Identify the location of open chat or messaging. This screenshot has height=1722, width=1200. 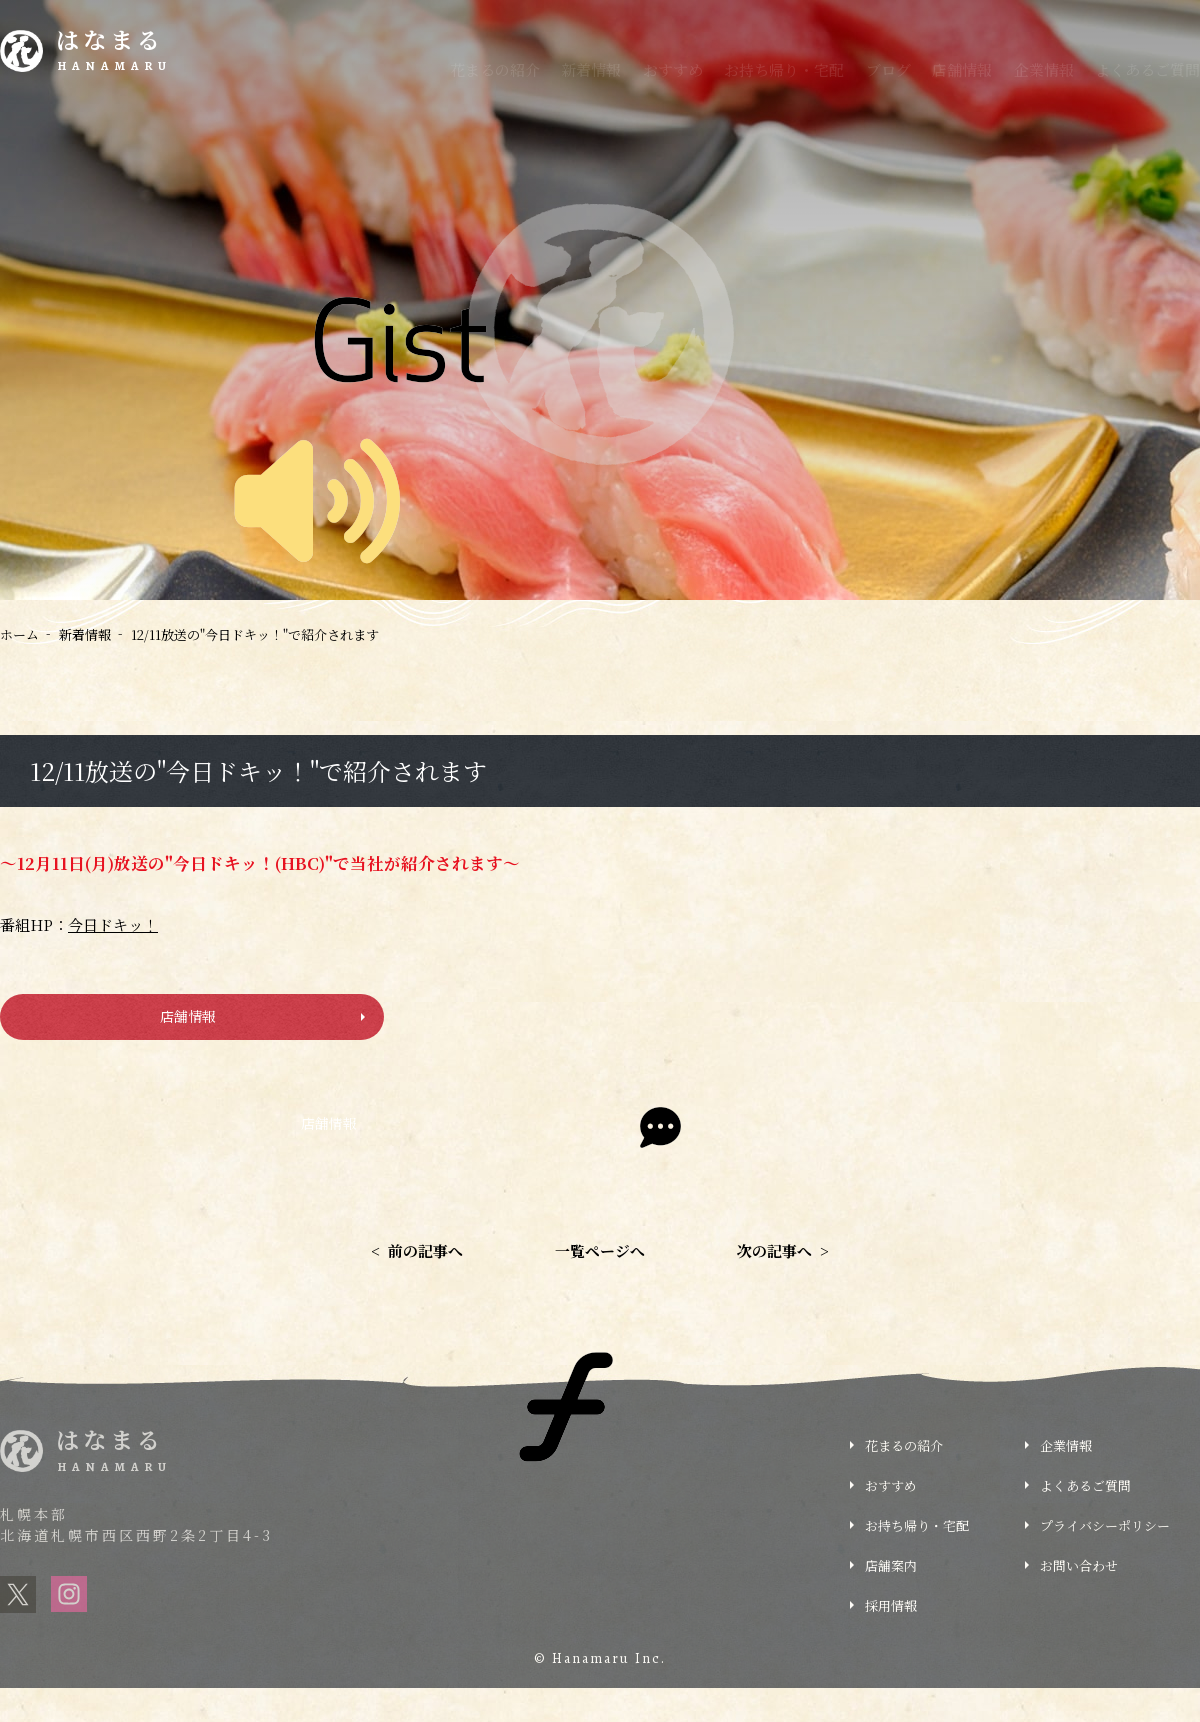
(660, 1127).